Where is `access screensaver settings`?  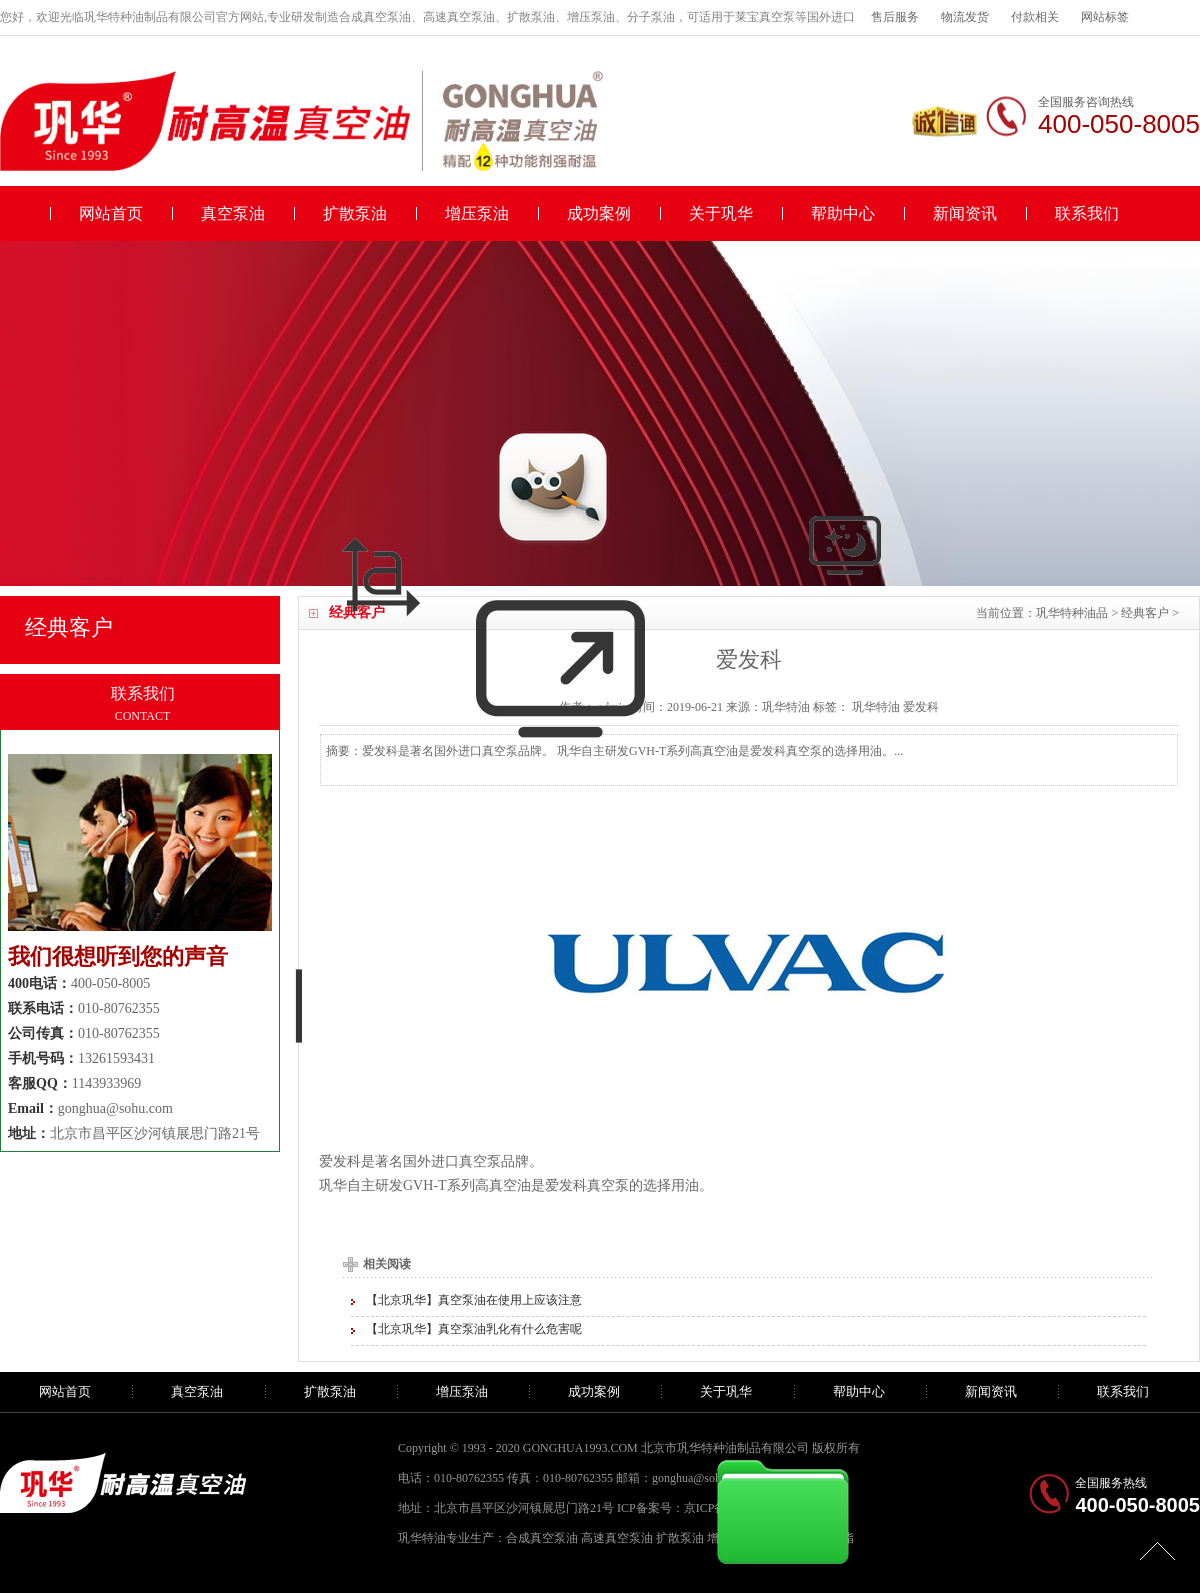 access screensaver settings is located at coordinates (845, 543).